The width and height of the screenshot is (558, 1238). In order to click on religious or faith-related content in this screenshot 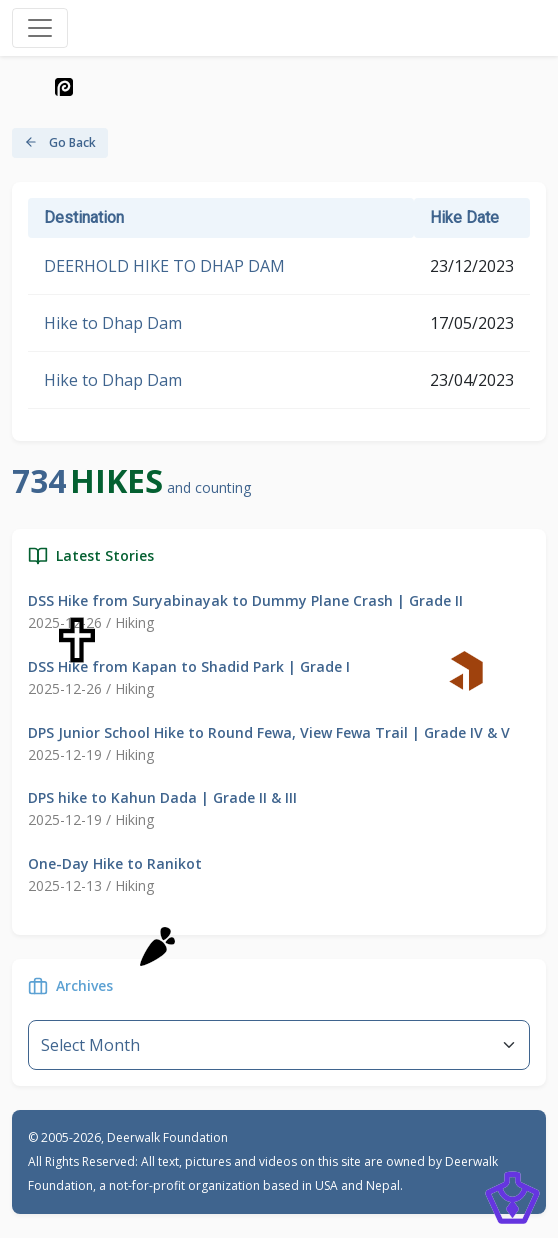, I will do `click(77, 640)`.